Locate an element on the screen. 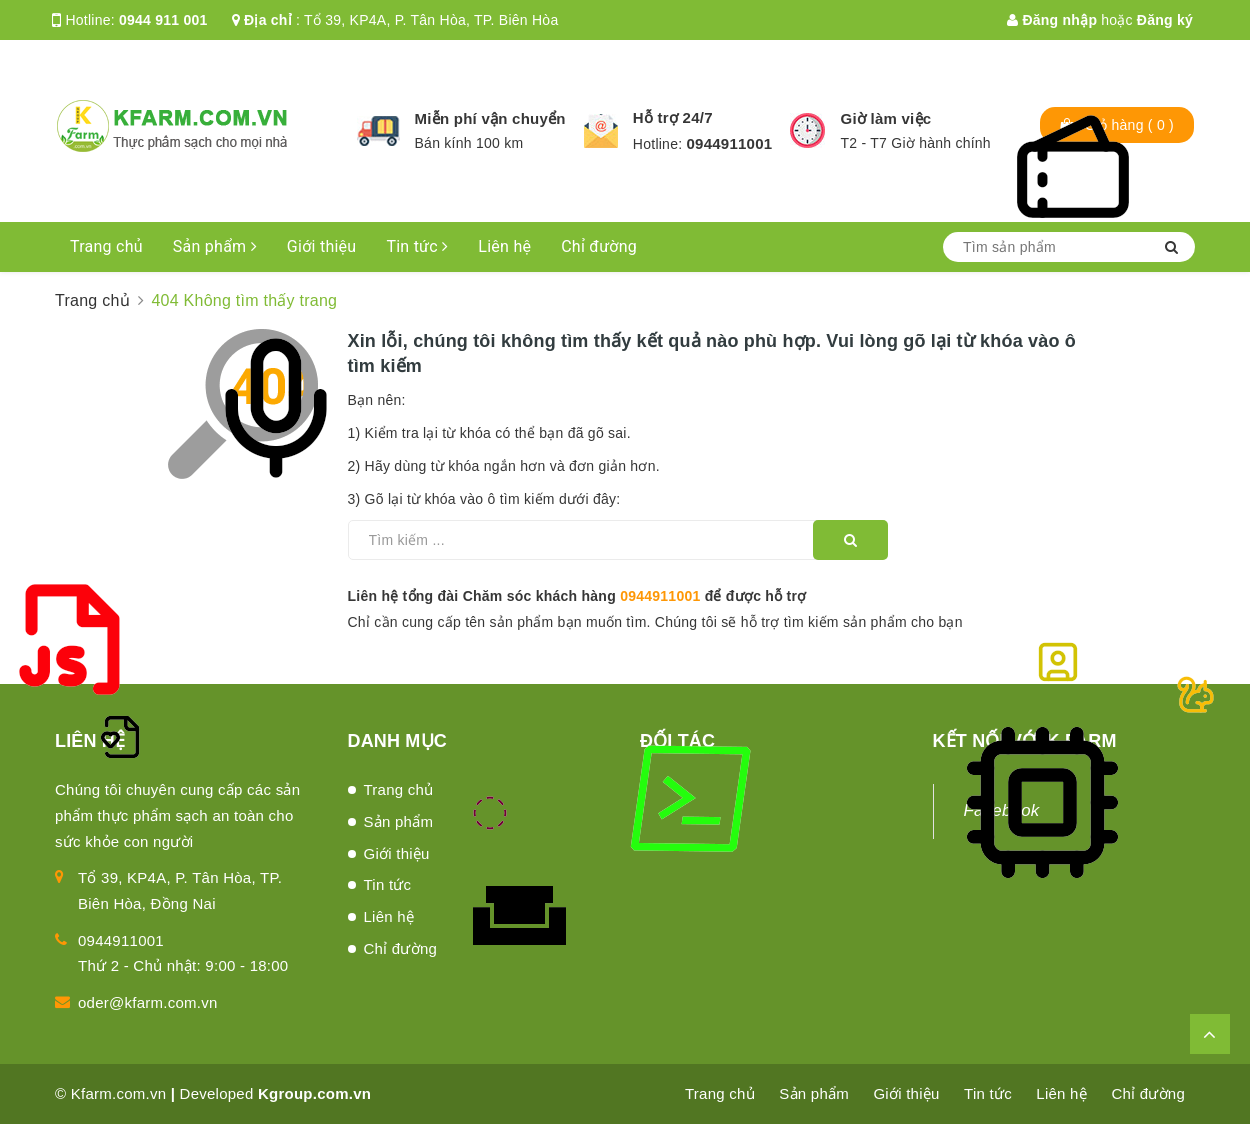 The height and width of the screenshot is (1124, 1250). view your tickets is located at coordinates (1073, 167).